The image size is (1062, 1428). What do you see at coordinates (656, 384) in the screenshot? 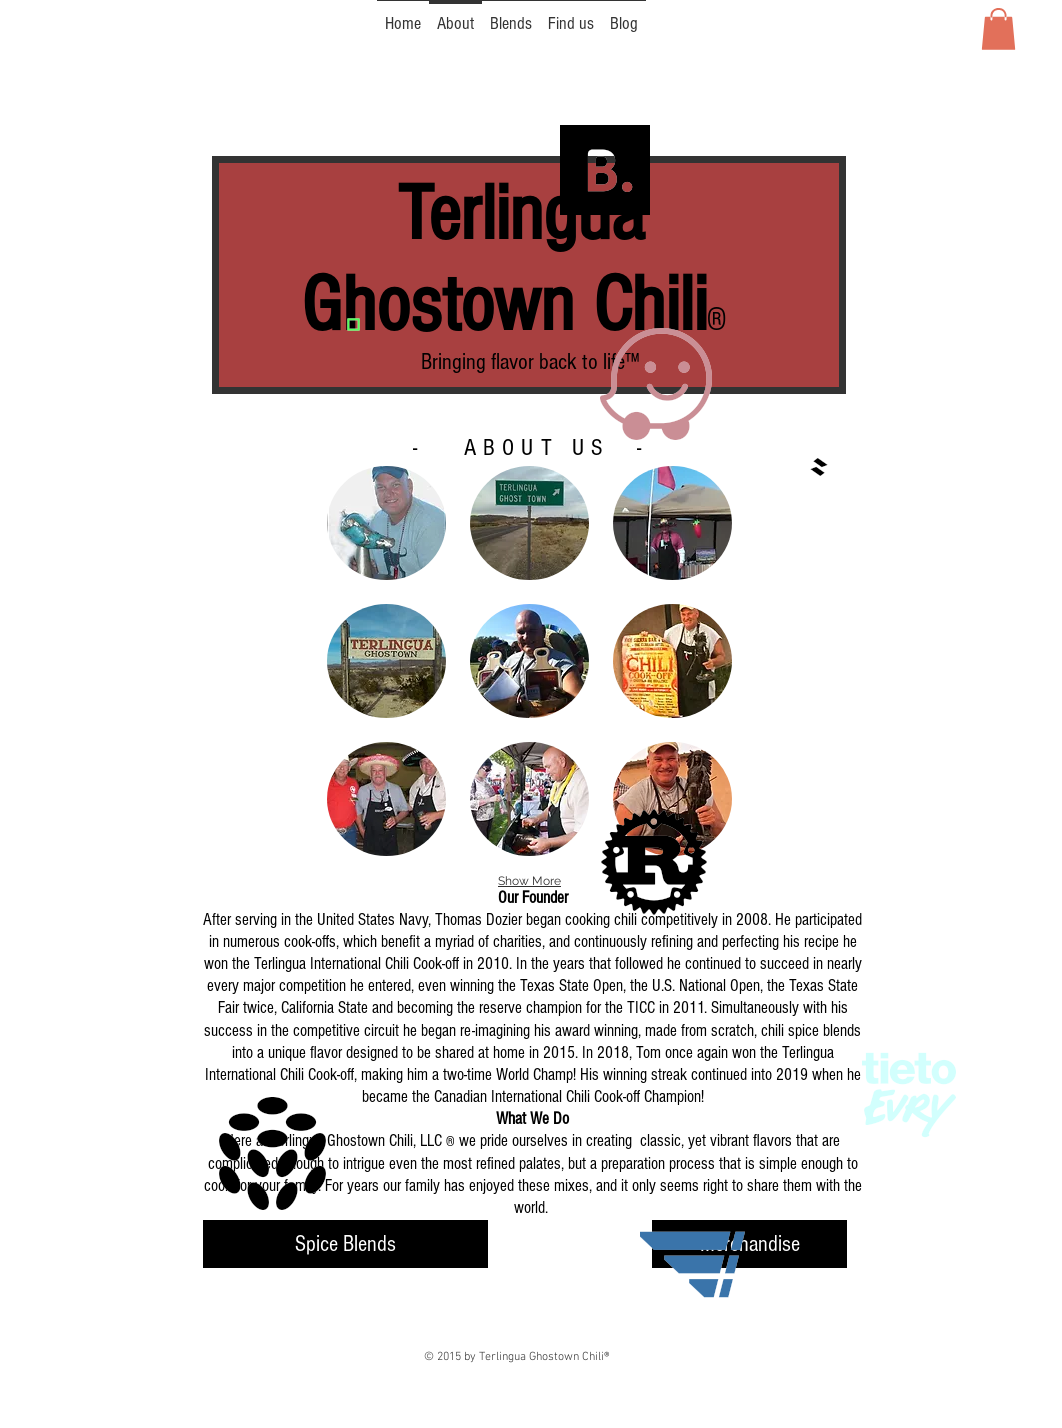
I see `open Waze navigation app` at bounding box center [656, 384].